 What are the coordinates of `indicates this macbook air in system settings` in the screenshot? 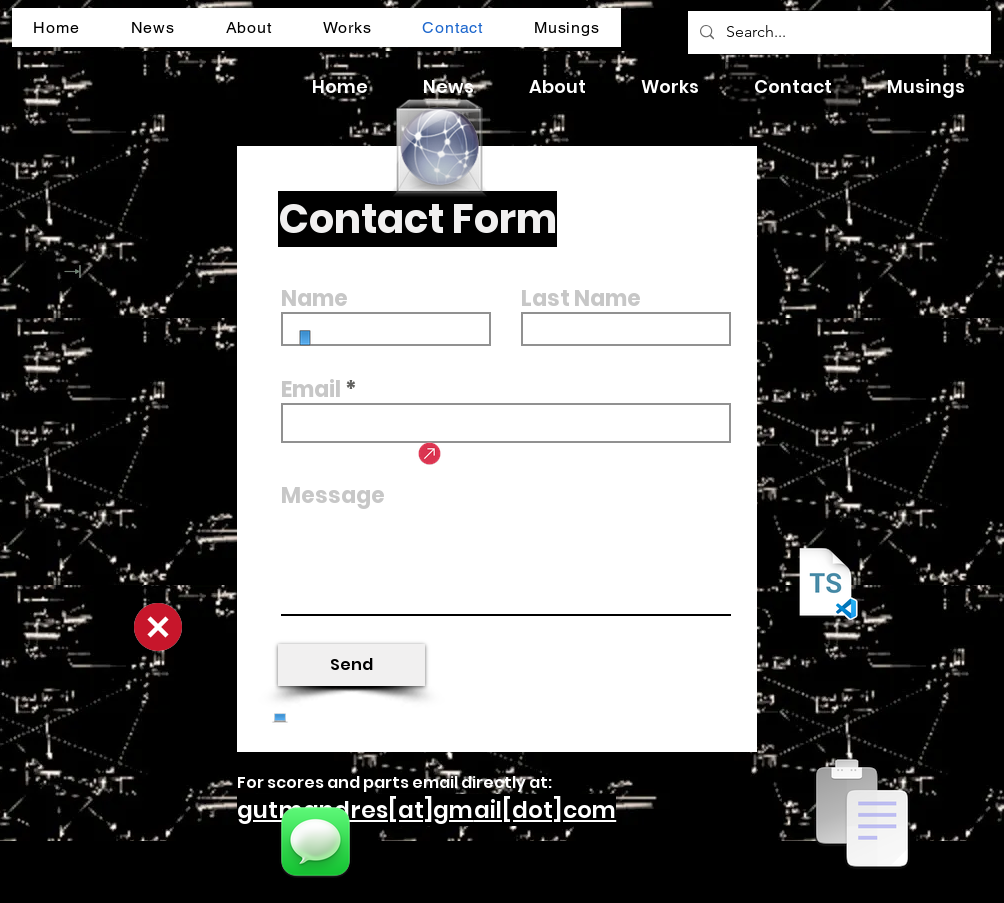 It's located at (280, 717).